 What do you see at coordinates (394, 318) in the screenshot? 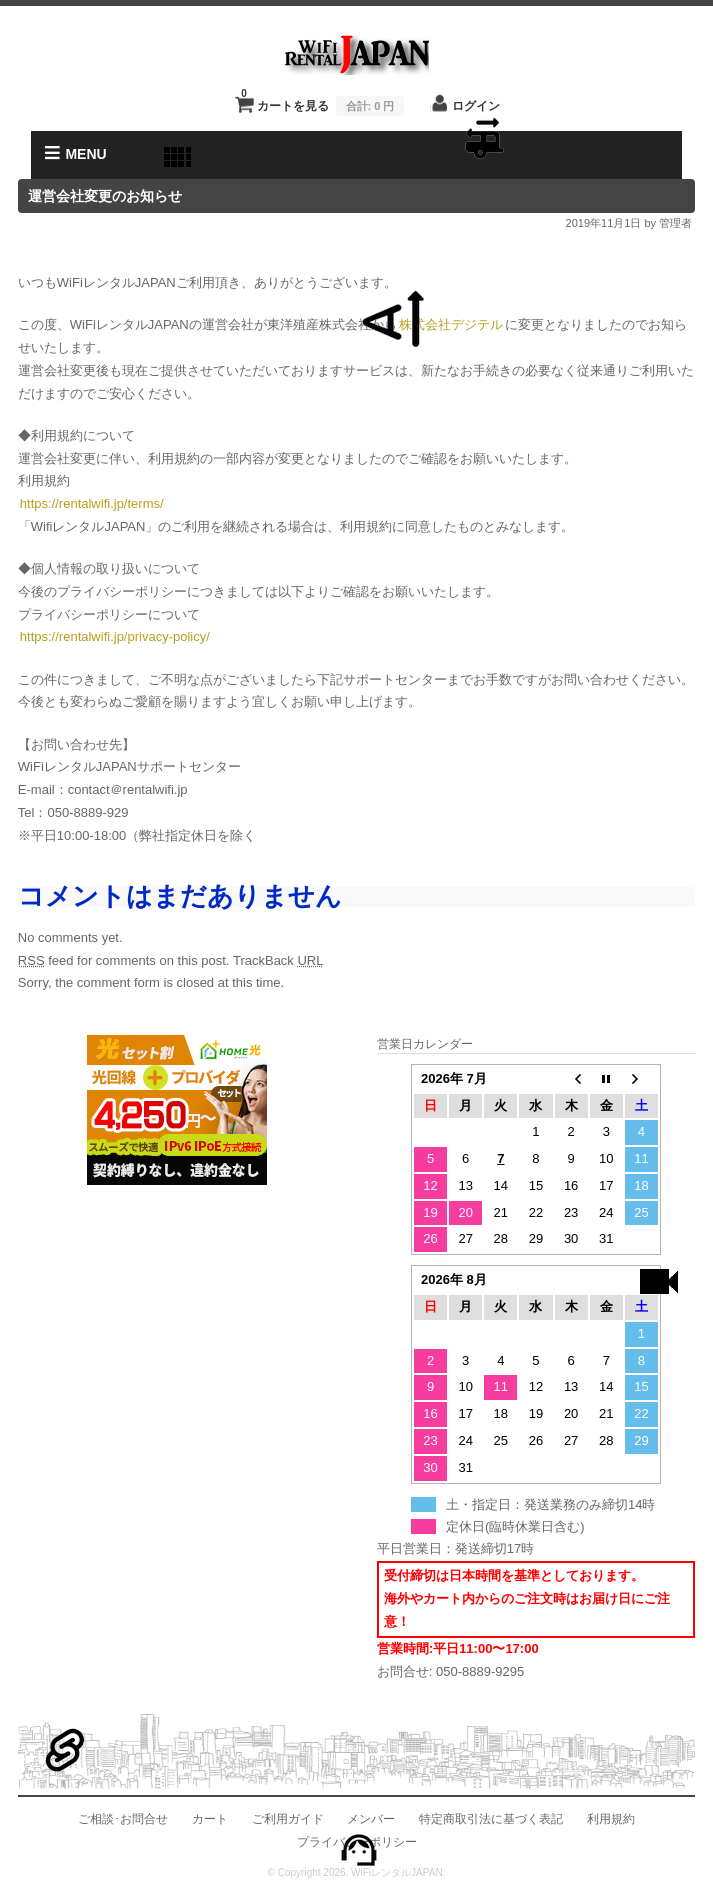
I see `rotate text orientation upward` at bounding box center [394, 318].